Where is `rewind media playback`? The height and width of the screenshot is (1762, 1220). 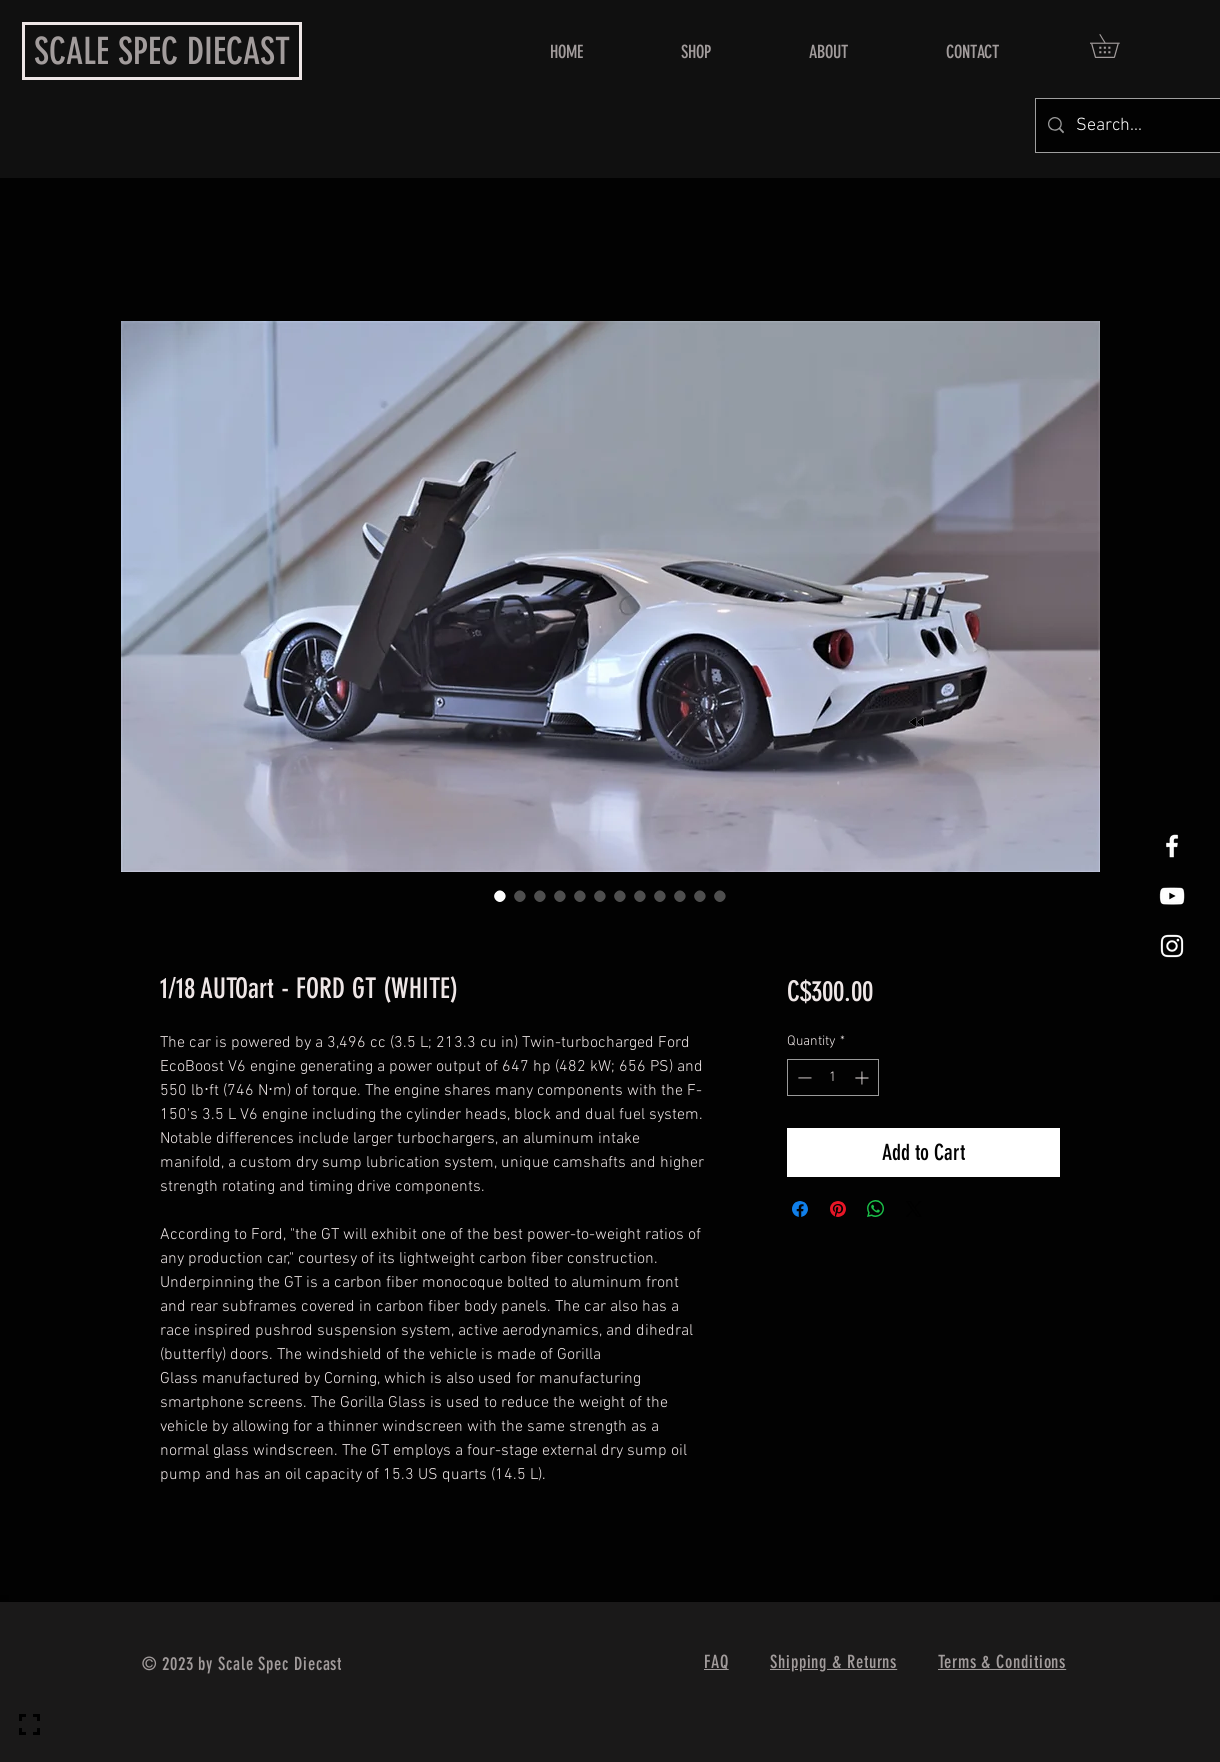 rewind media playback is located at coordinates (917, 722).